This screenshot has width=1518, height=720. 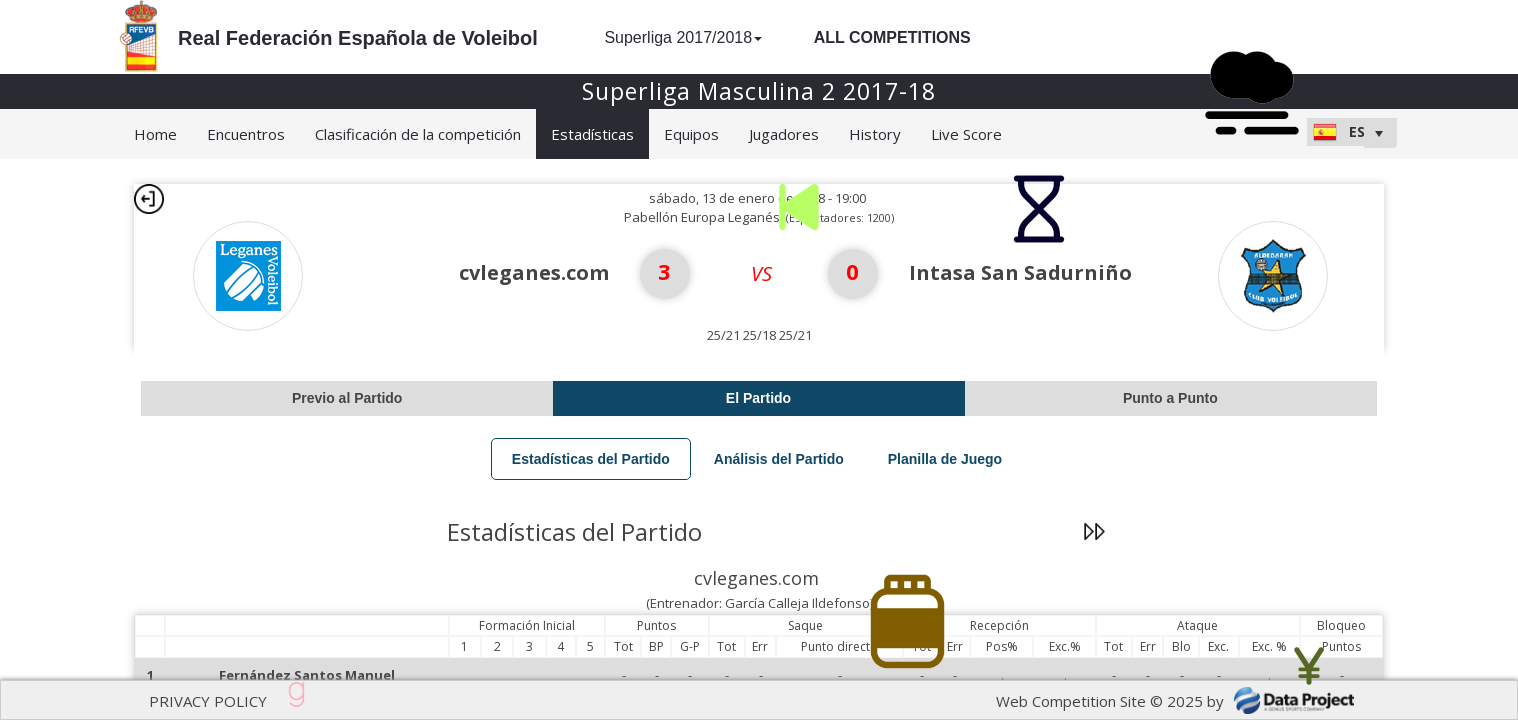 I want to click on open goodreads app or profile, so click(x=296, y=694).